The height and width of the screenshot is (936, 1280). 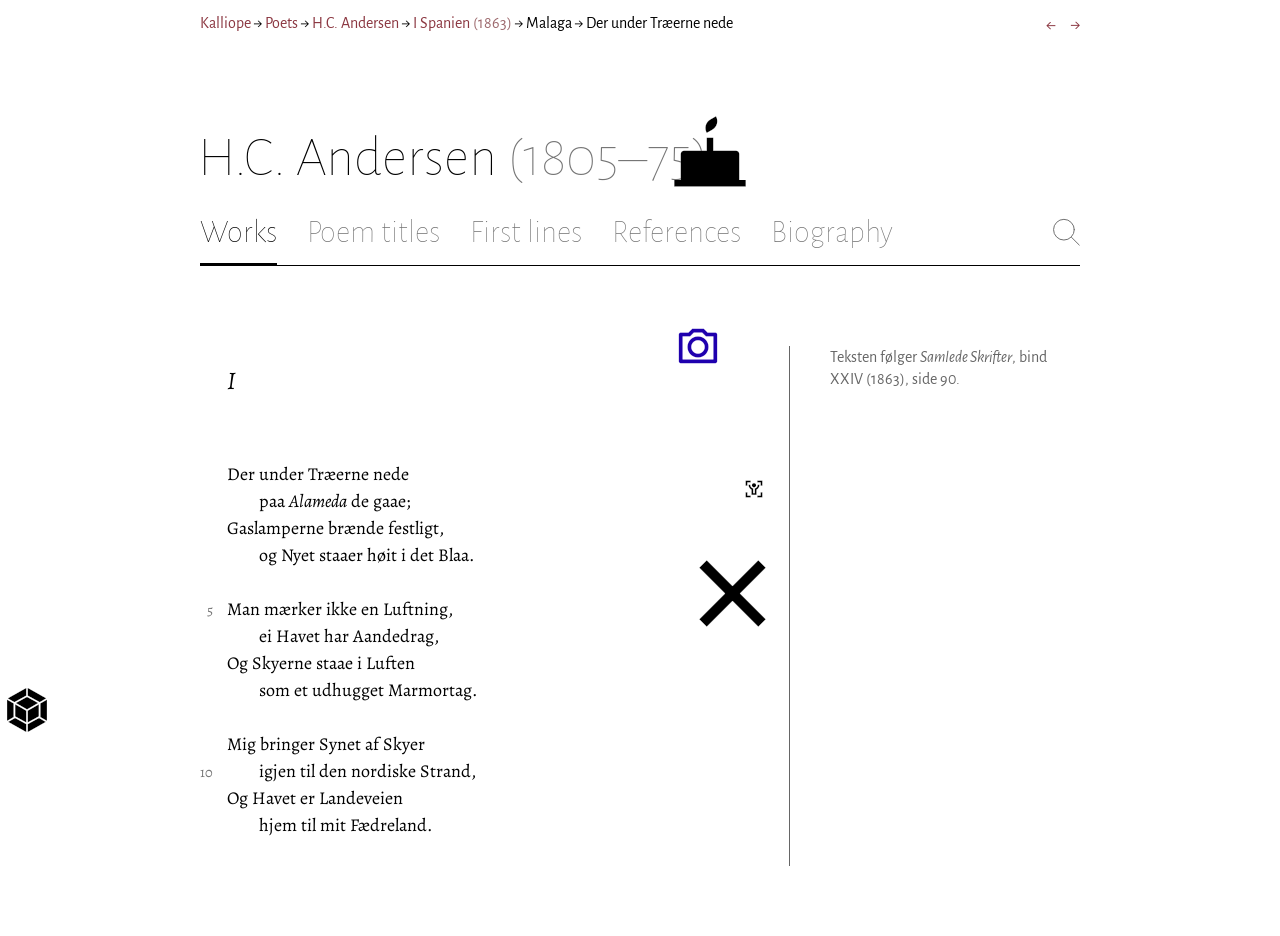 I want to click on scan or verify user identity, so click(x=754, y=489).